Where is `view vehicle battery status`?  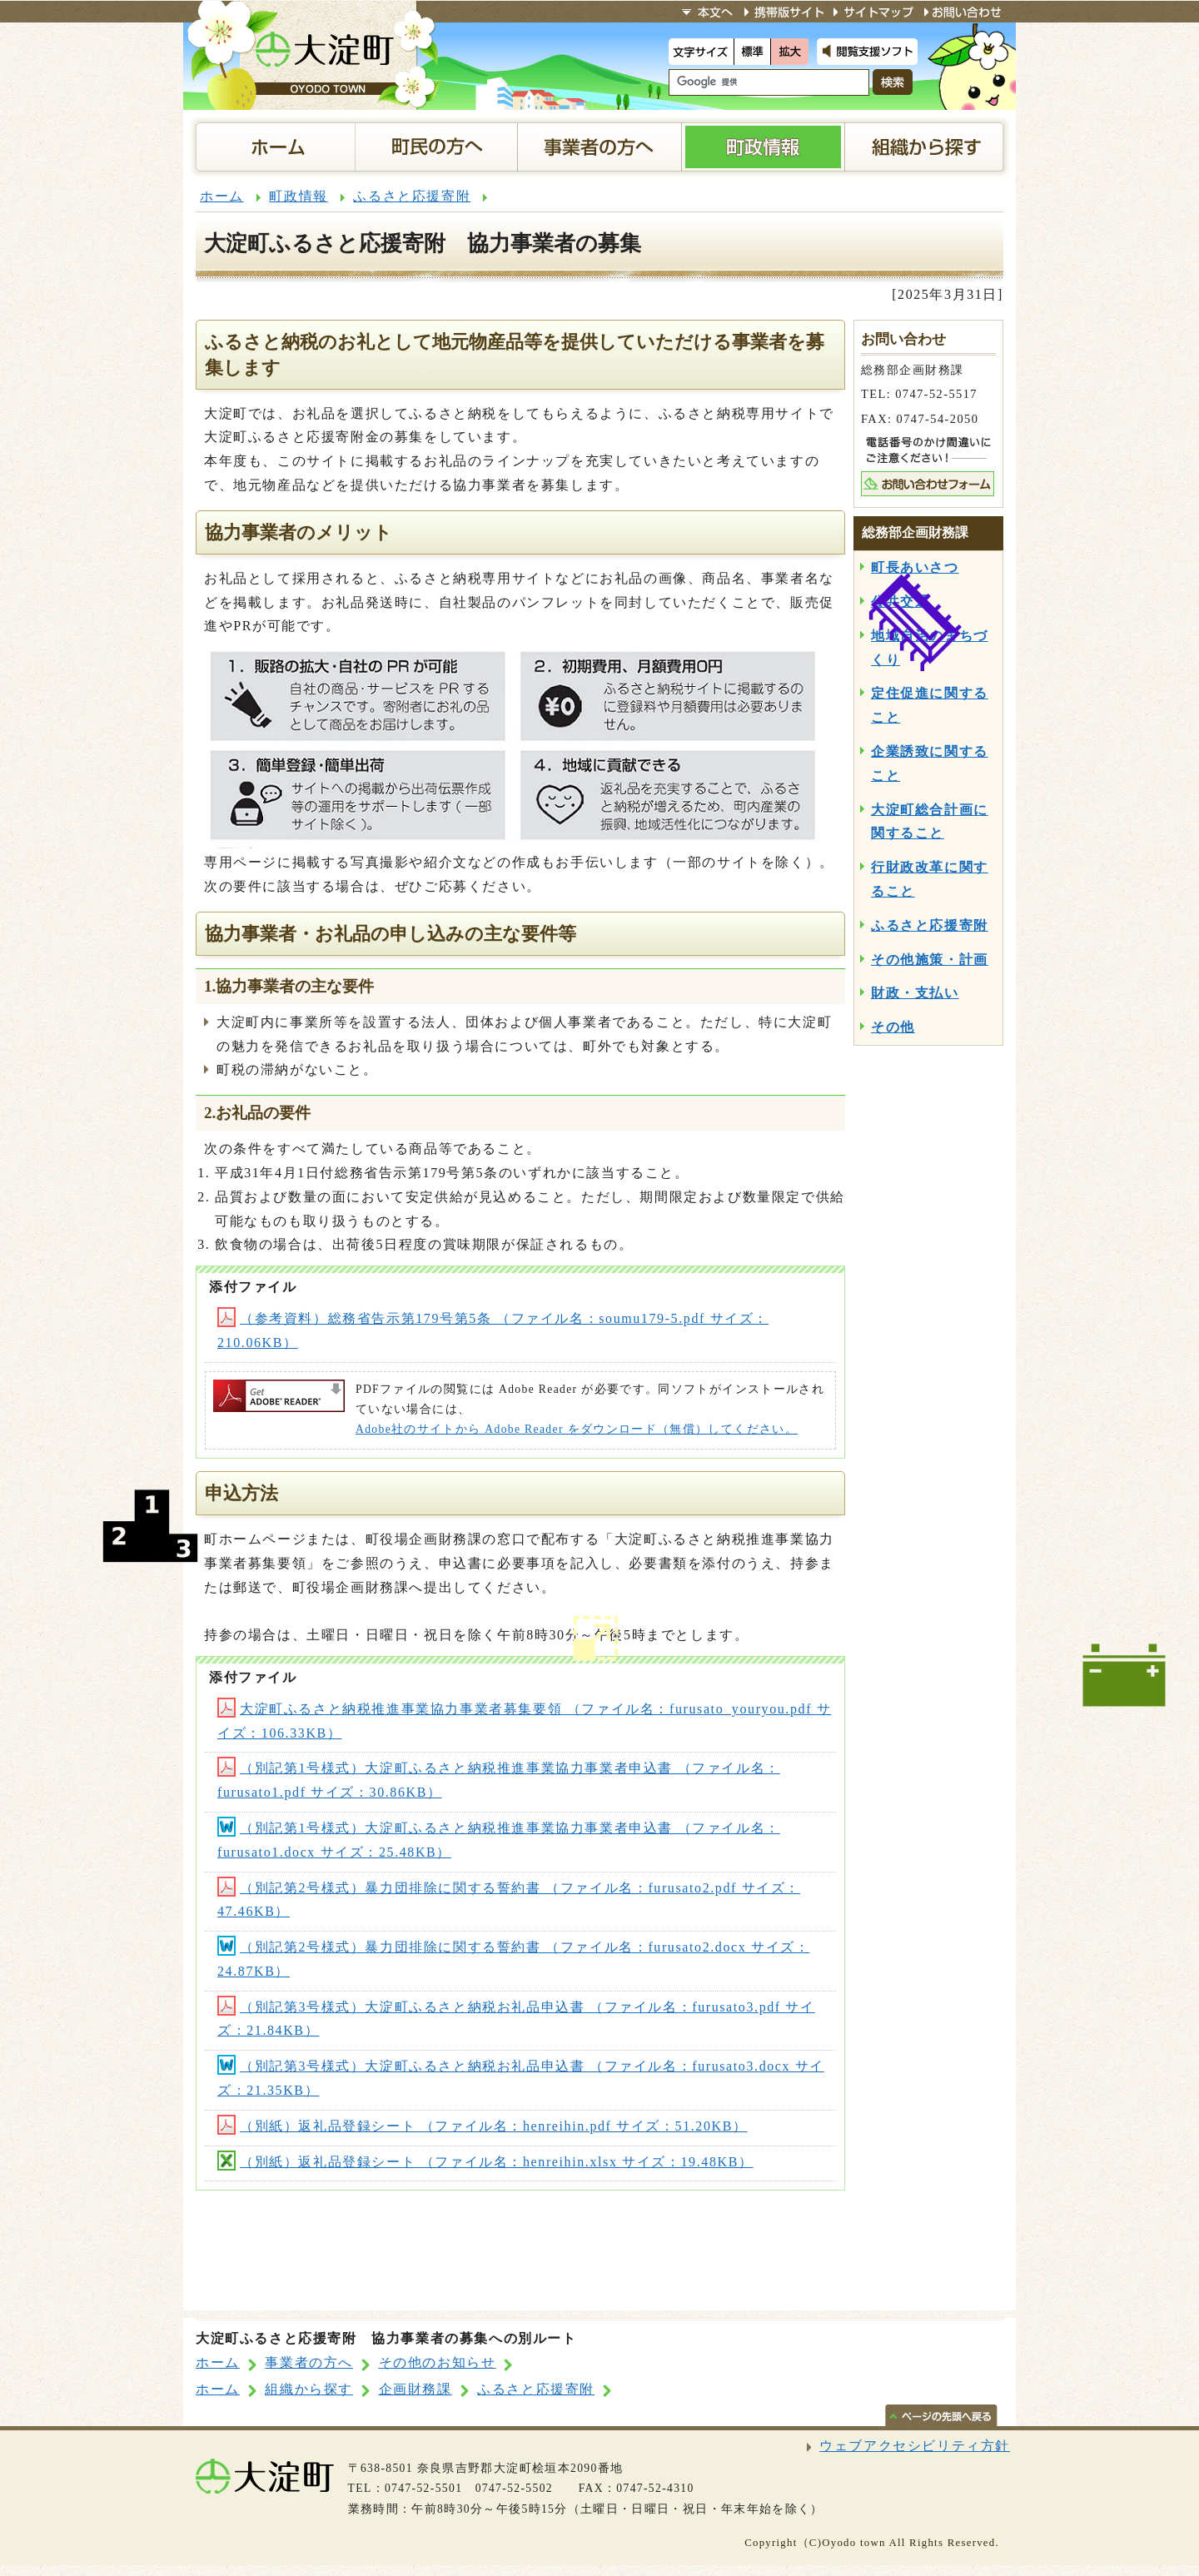 view vehicle battery status is located at coordinates (1124, 1675).